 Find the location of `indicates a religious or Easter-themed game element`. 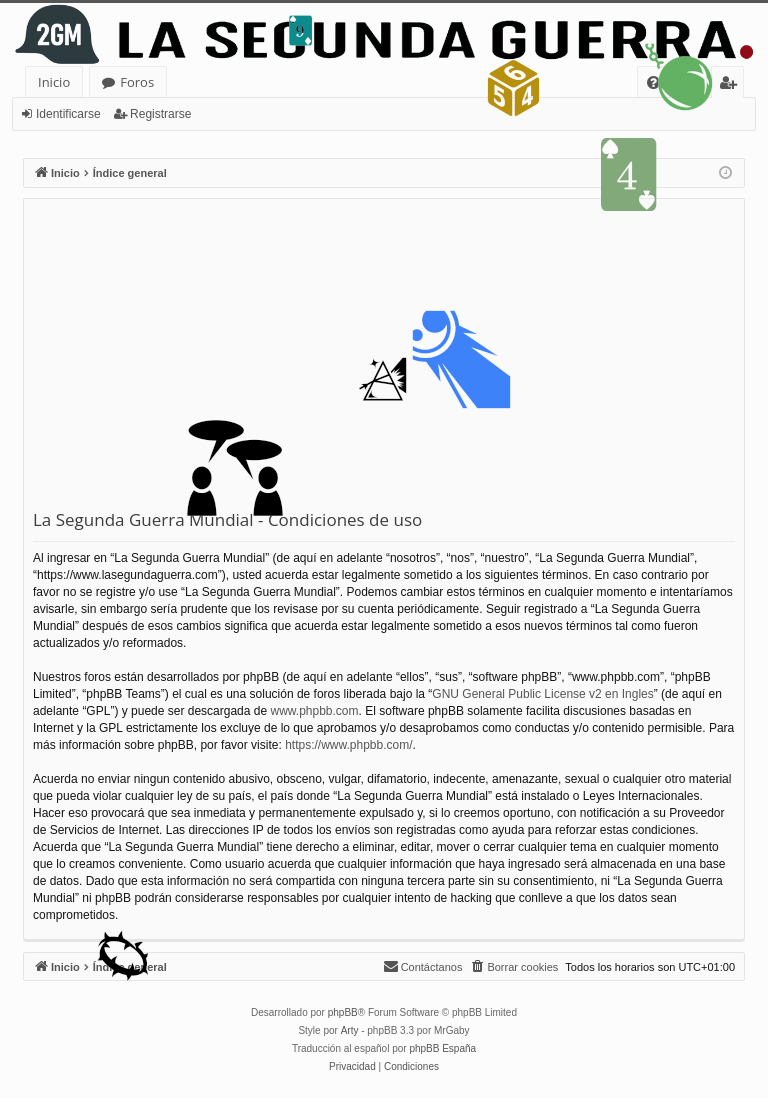

indicates a religious or Easter-themed game element is located at coordinates (122, 955).